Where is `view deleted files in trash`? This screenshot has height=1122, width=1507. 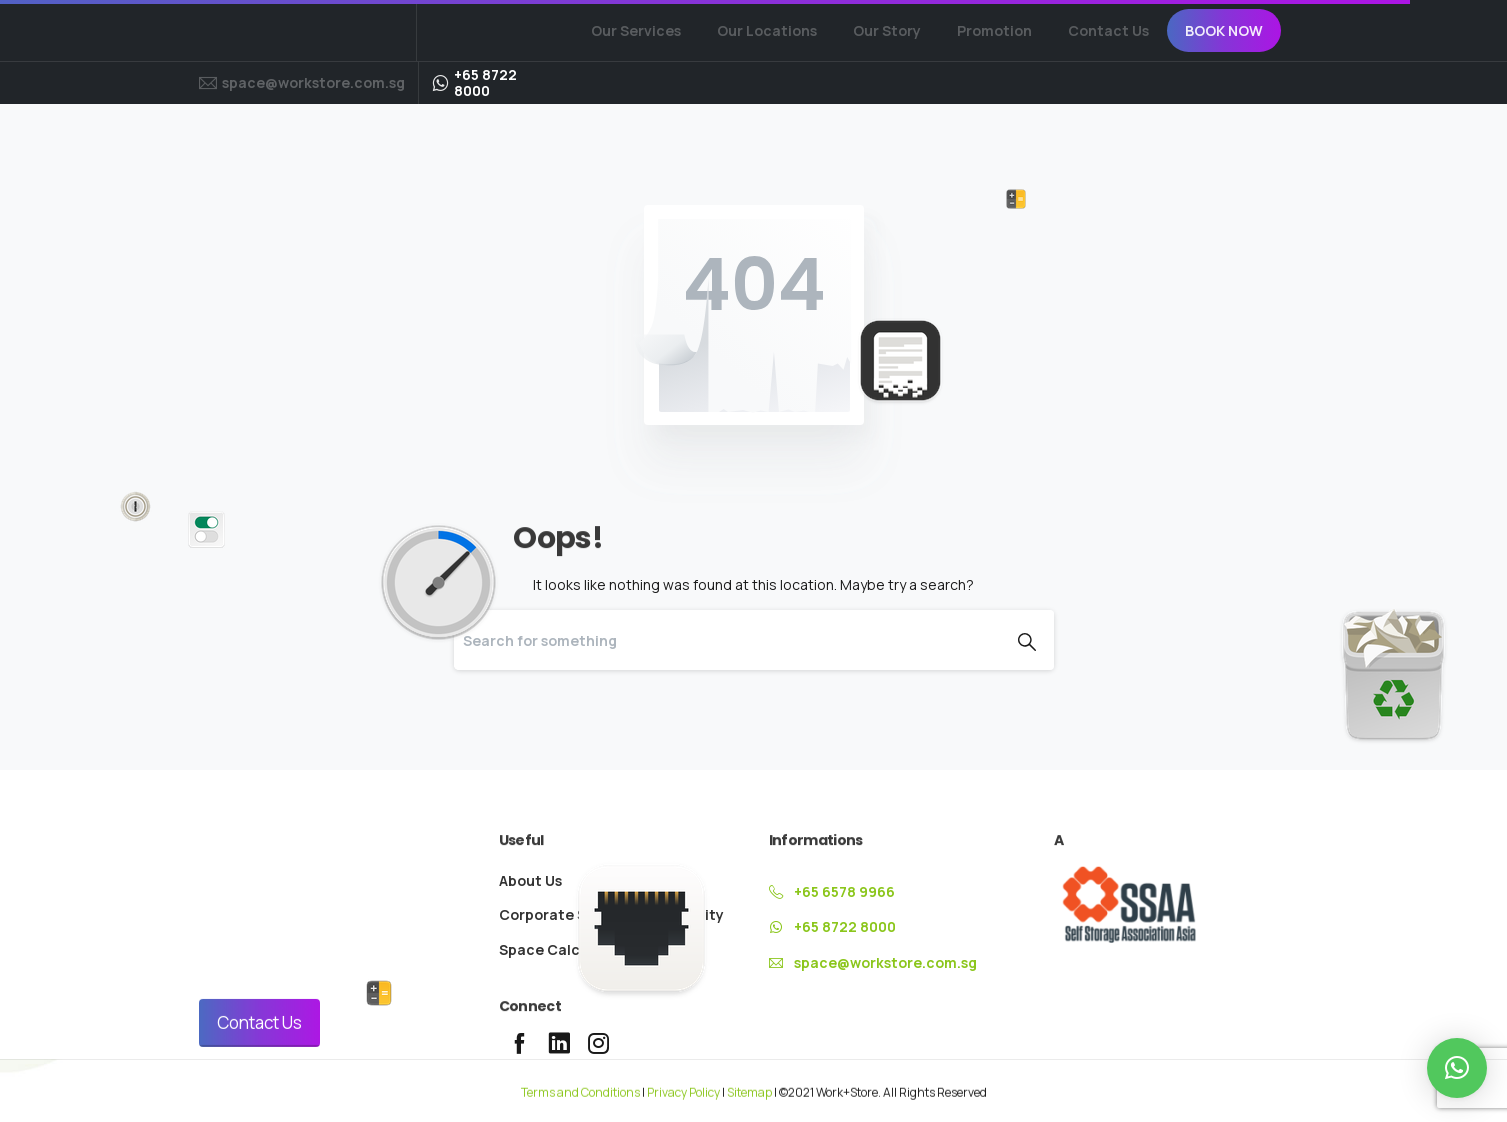
view deleted files in trash is located at coordinates (1393, 675).